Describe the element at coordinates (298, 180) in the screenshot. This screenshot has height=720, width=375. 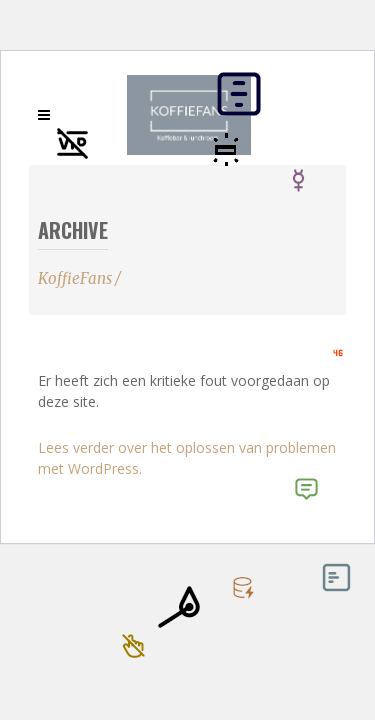
I see `select hermaphrodite/intersex gender identity` at that location.